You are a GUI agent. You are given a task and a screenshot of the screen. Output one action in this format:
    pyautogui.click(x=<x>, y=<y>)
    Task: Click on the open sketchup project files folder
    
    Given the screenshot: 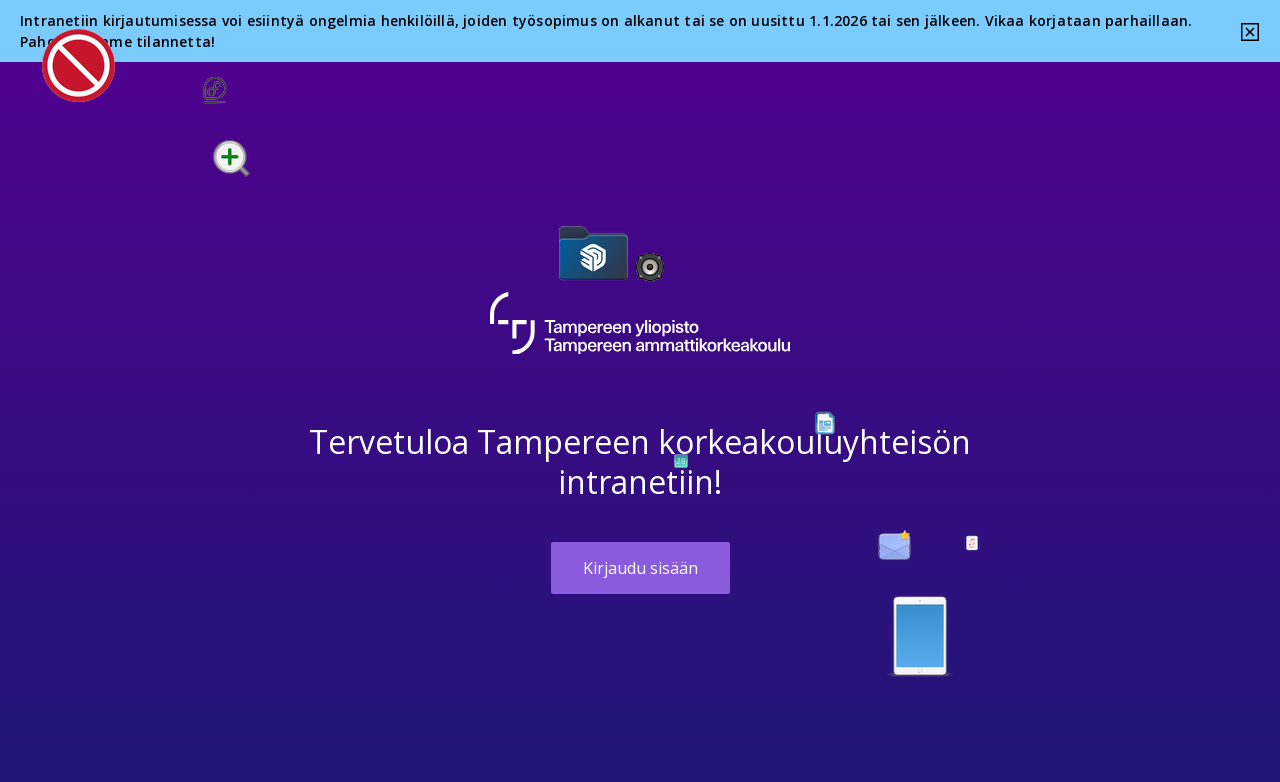 What is the action you would take?
    pyautogui.click(x=593, y=255)
    